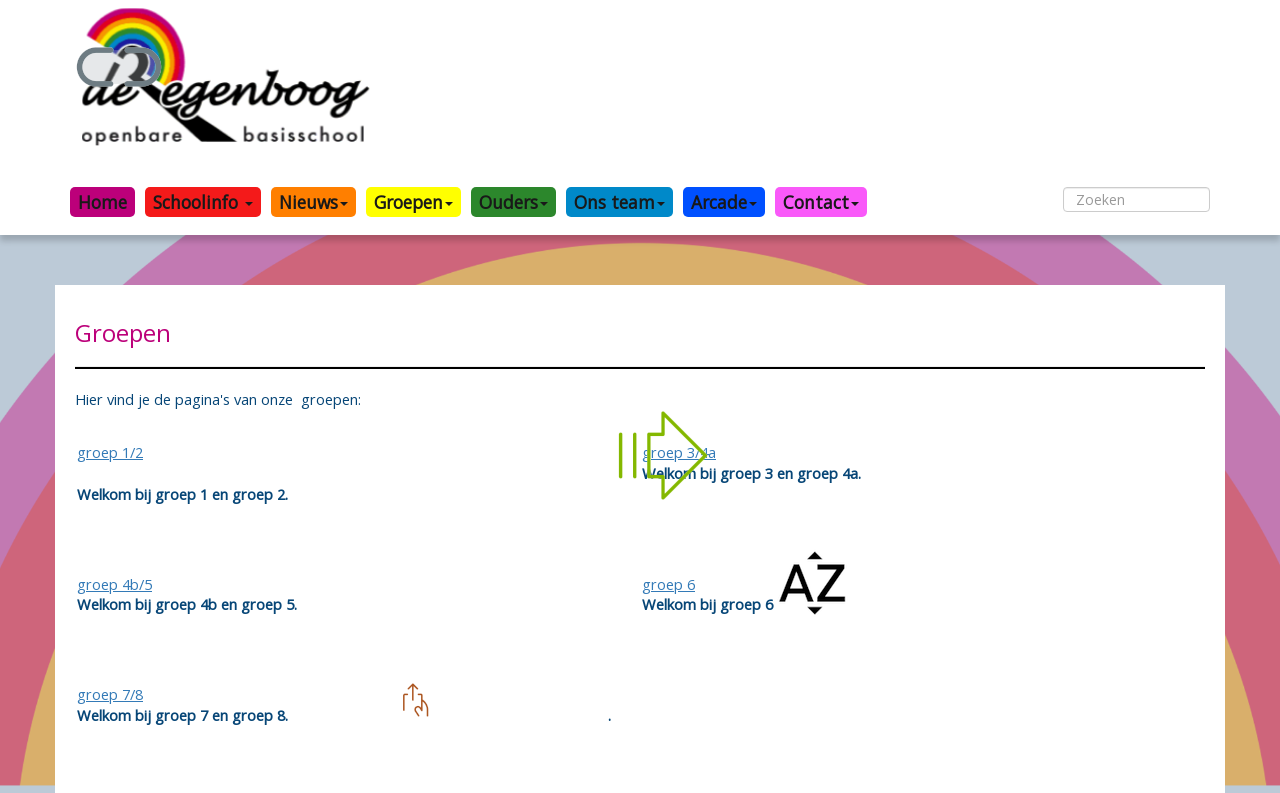 The width and height of the screenshot is (1280, 793). What do you see at coordinates (813, 583) in the screenshot?
I see `sort items alphabetically` at bounding box center [813, 583].